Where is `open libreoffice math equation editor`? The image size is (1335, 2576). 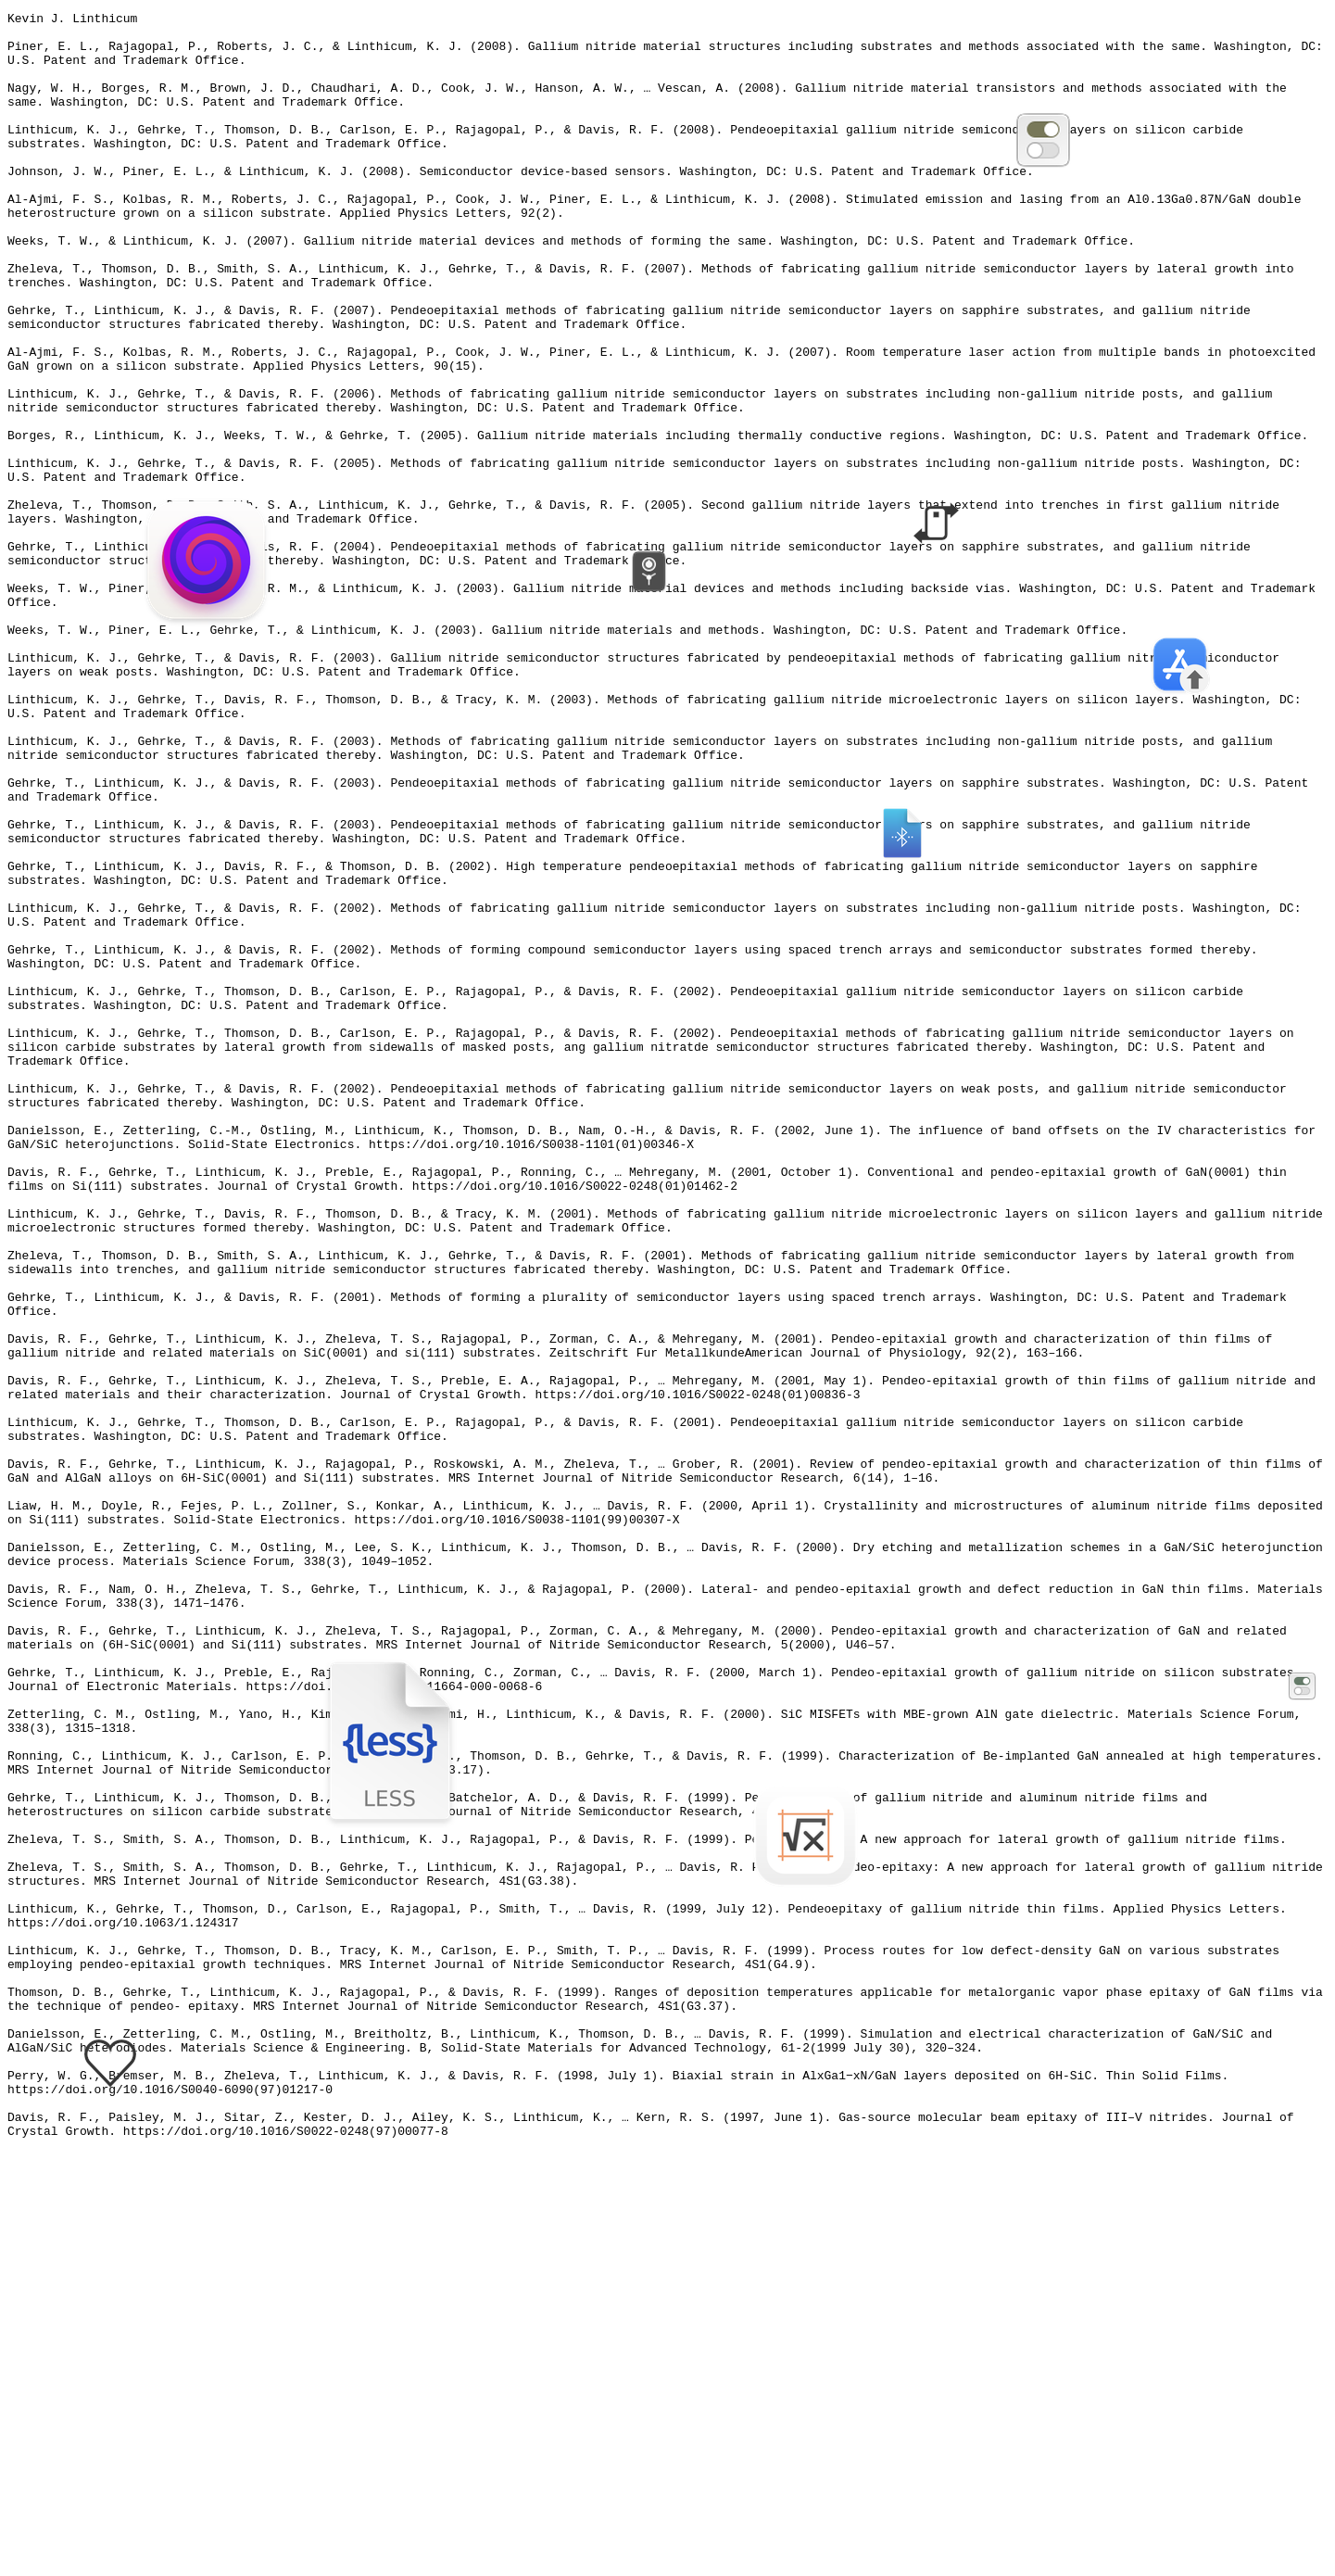
open libreoffice math equation editor is located at coordinates (805, 1835).